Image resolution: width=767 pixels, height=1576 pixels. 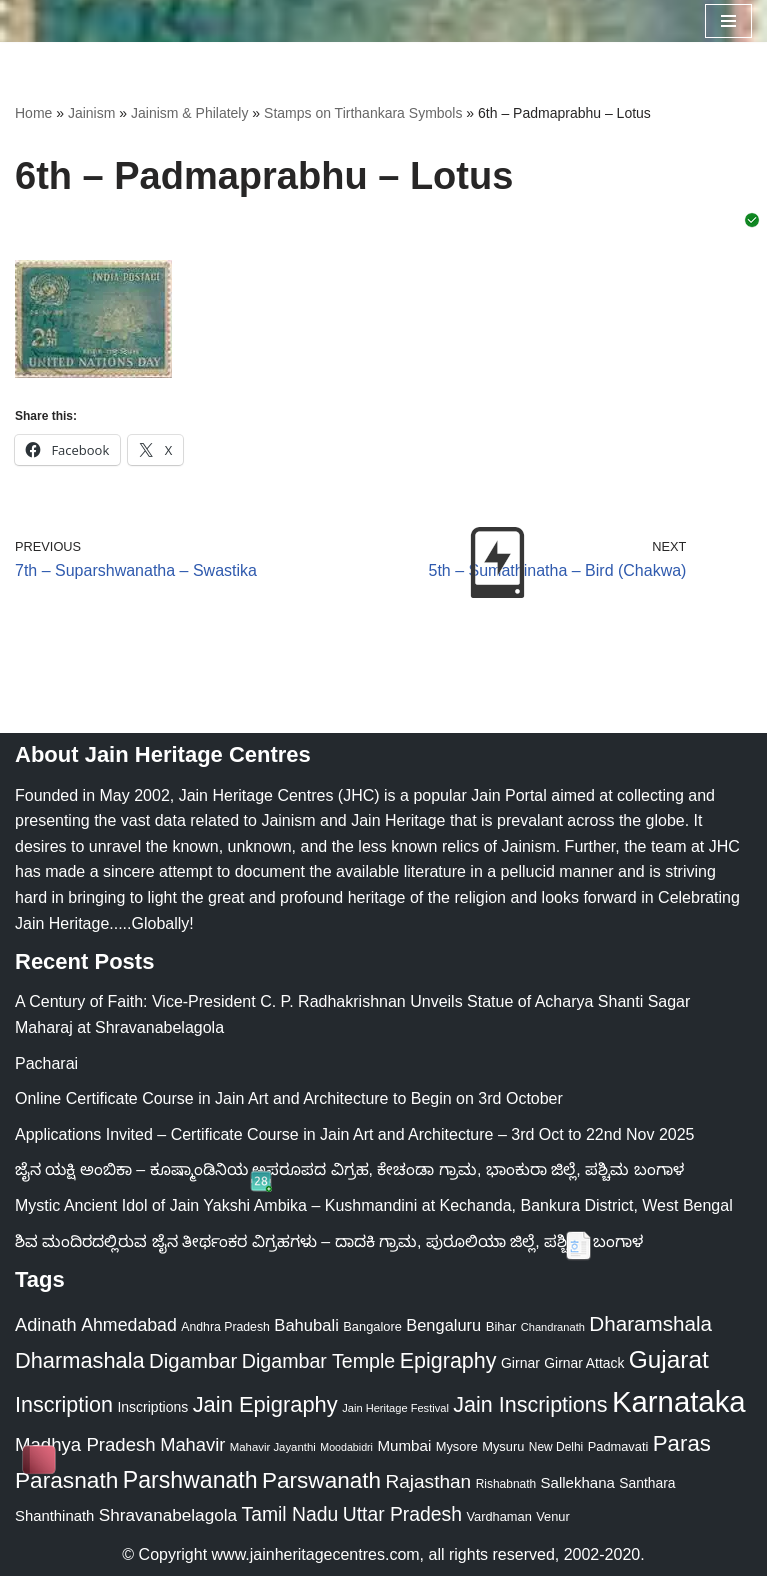 What do you see at coordinates (261, 1181) in the screenshot?
I see `create a new calendar appointment` at bounding box center [261, 1181].